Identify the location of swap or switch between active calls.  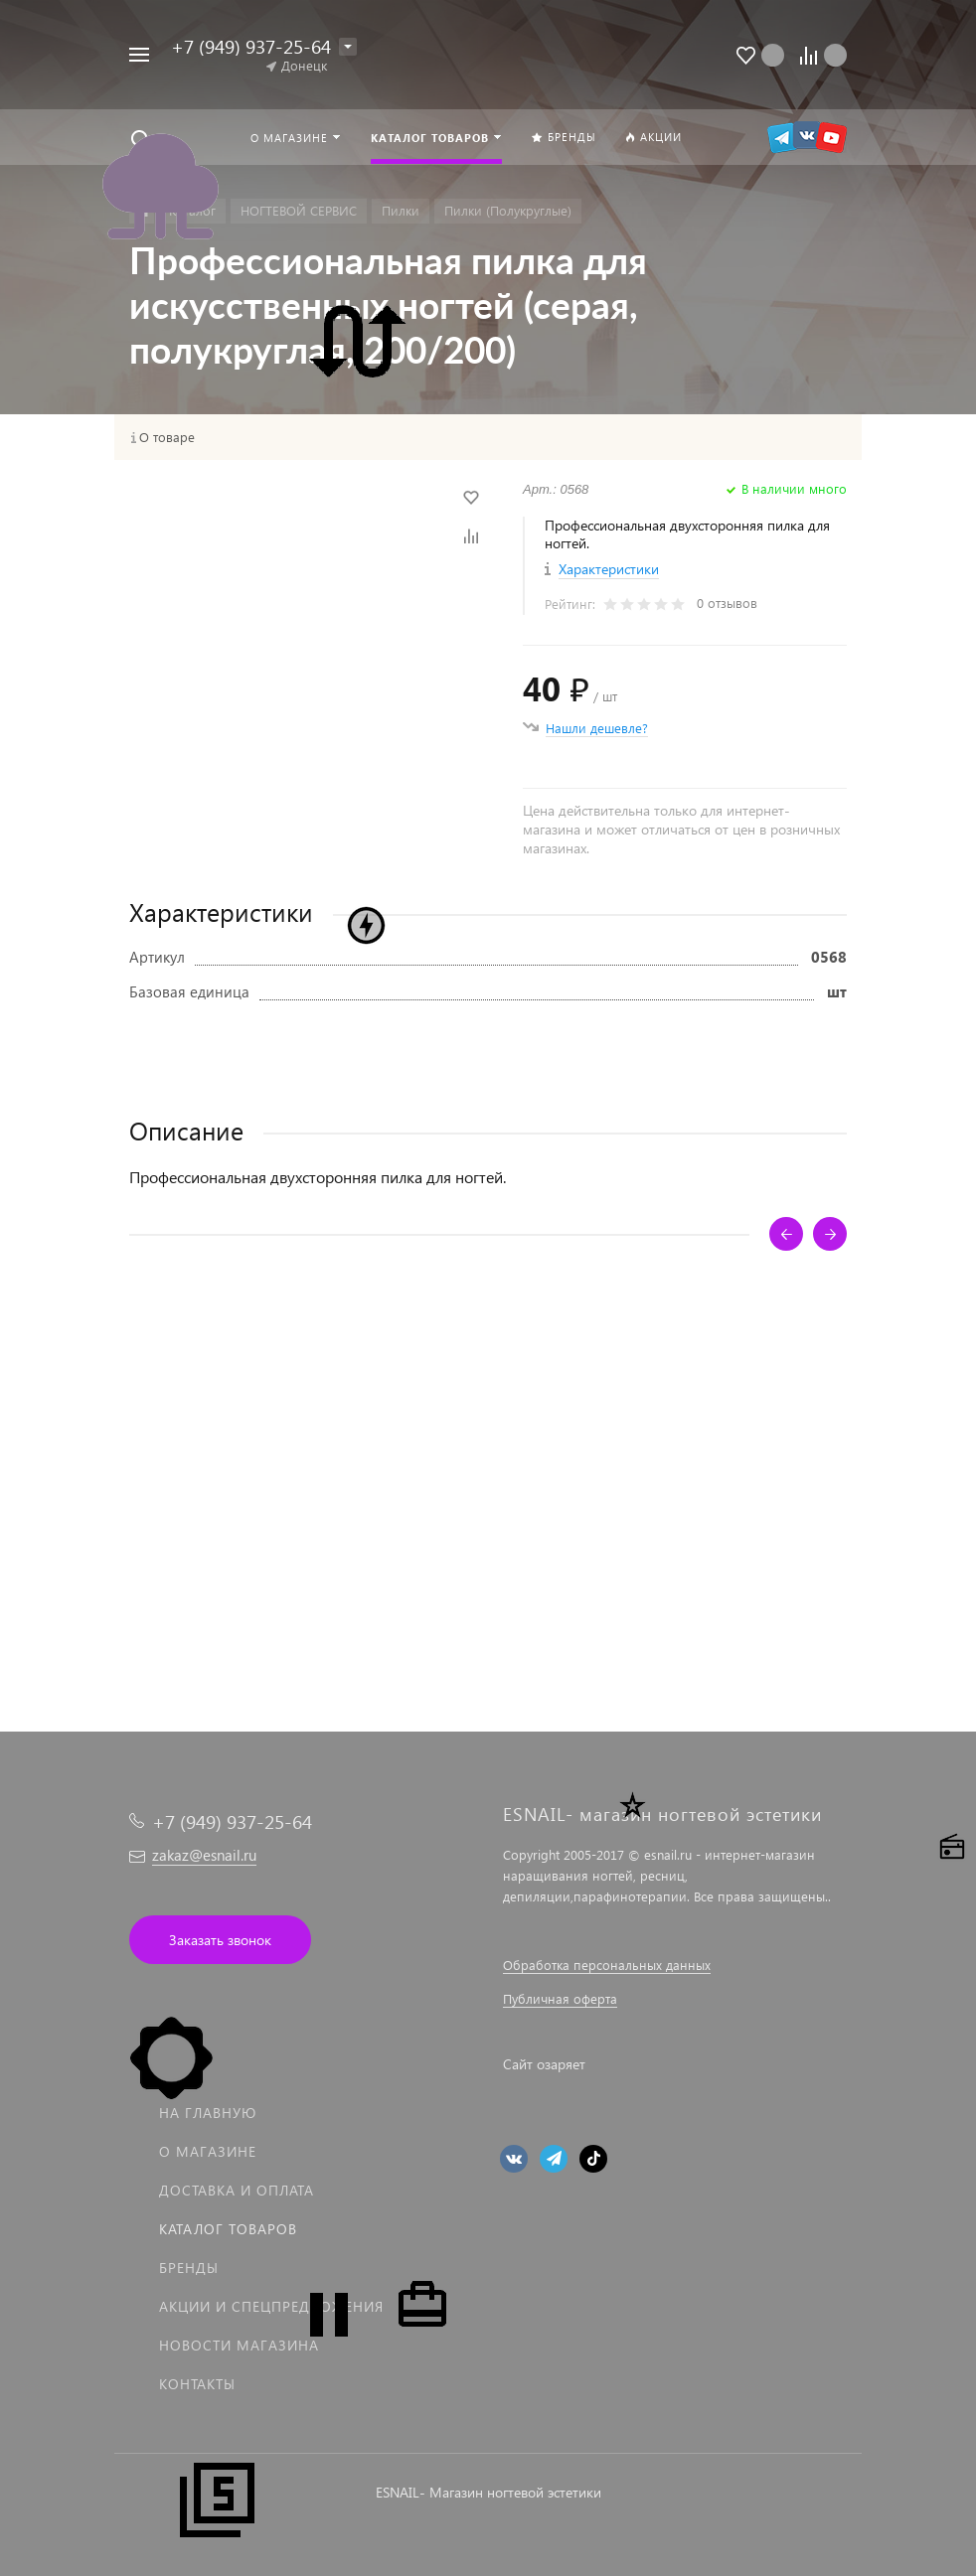
(358, 344).